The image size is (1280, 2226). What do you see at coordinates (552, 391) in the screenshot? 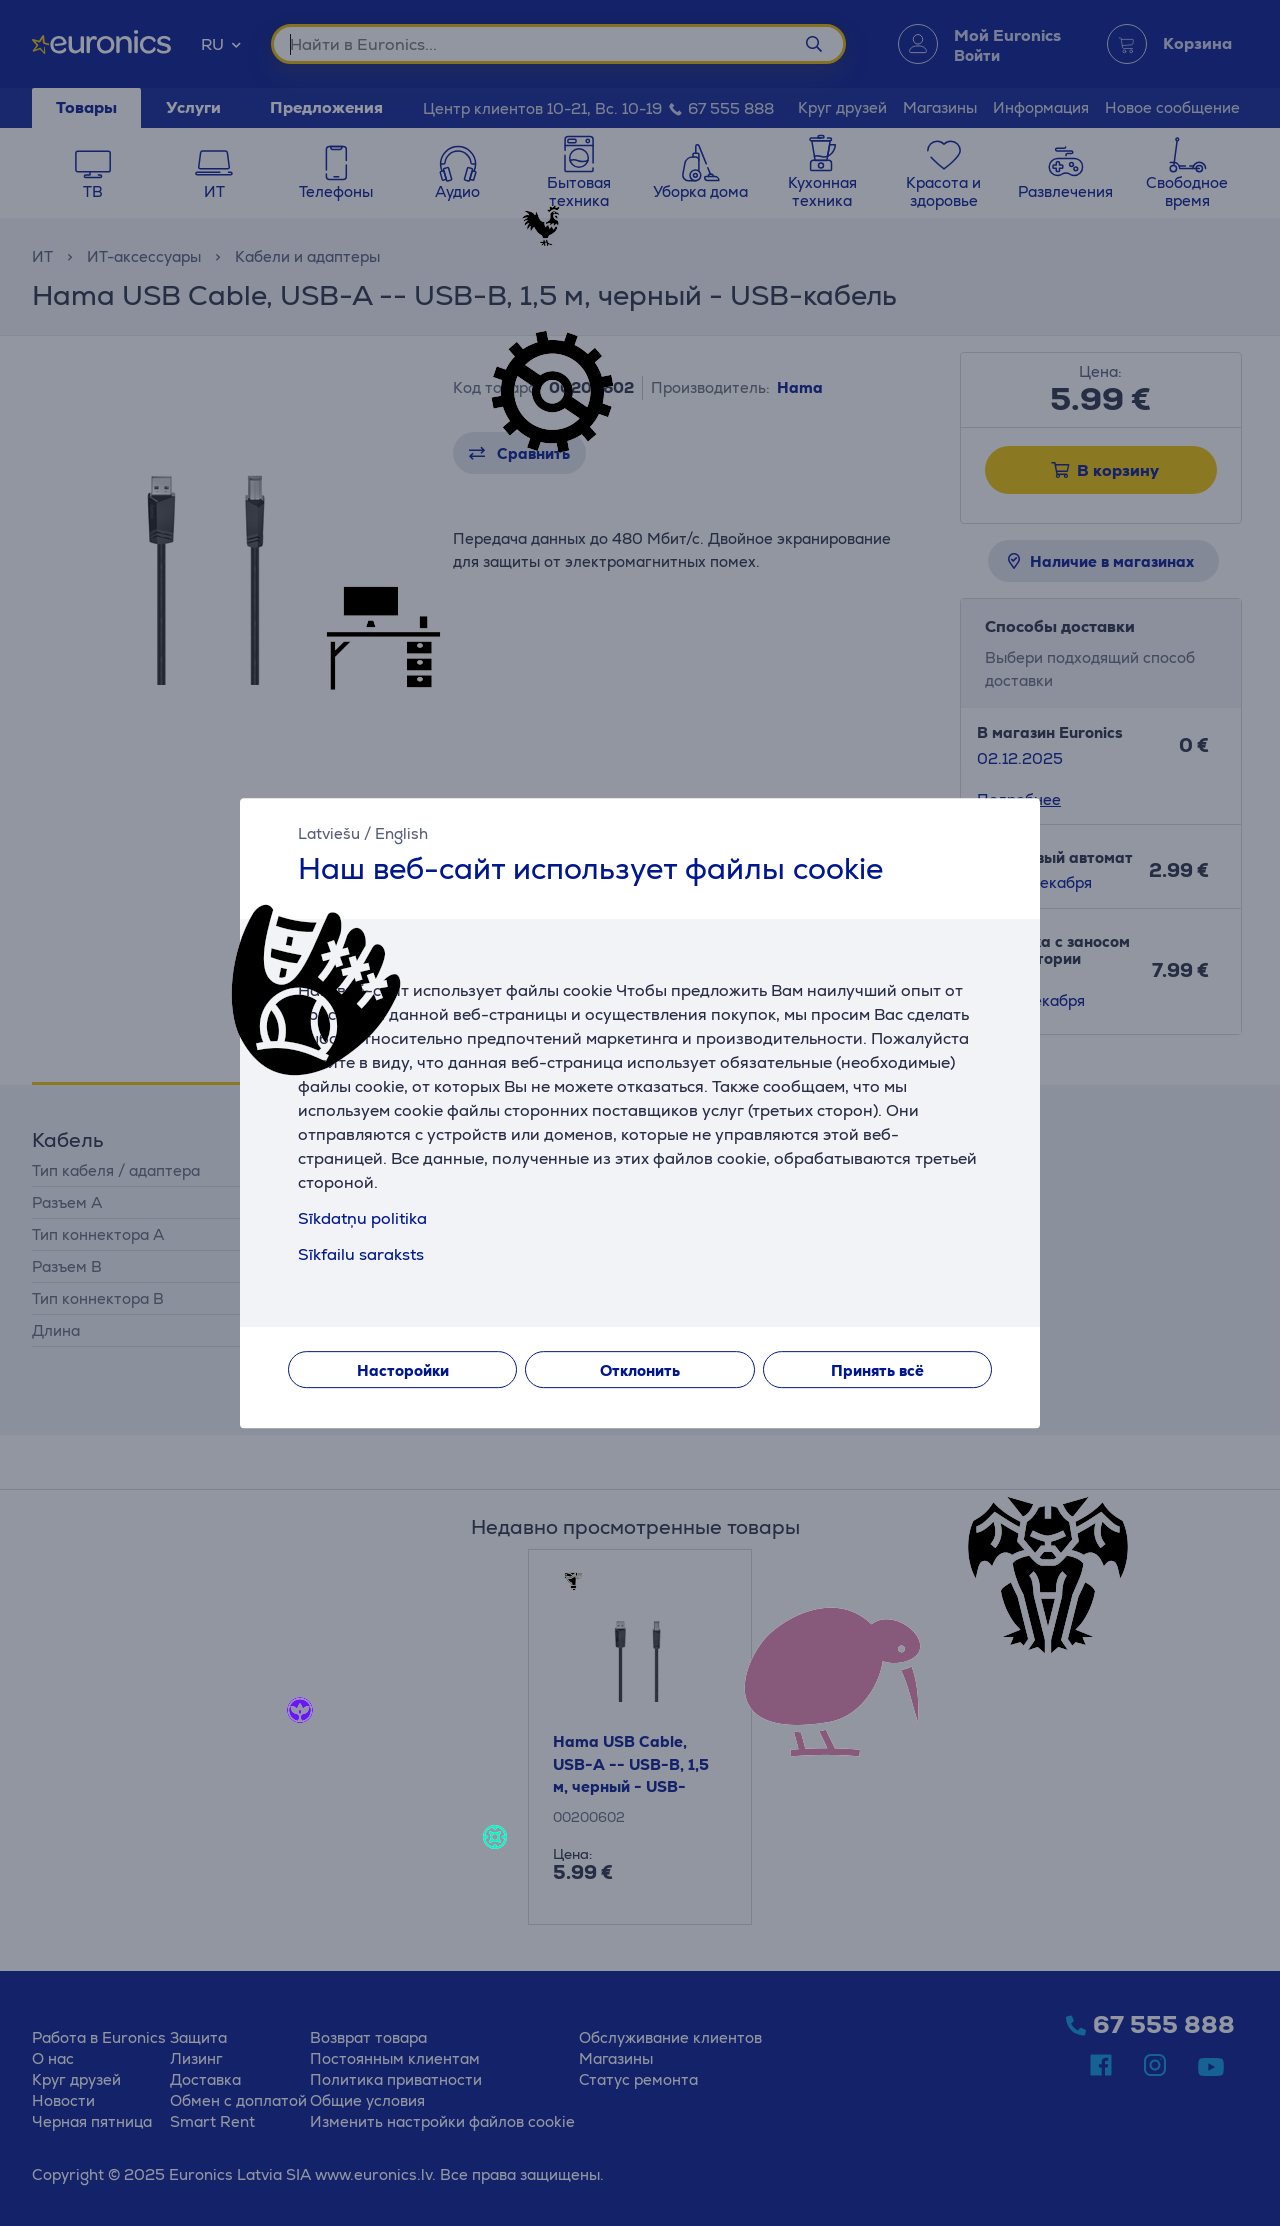
I see `access pokémon game settings` at bounding box center [552, 391].